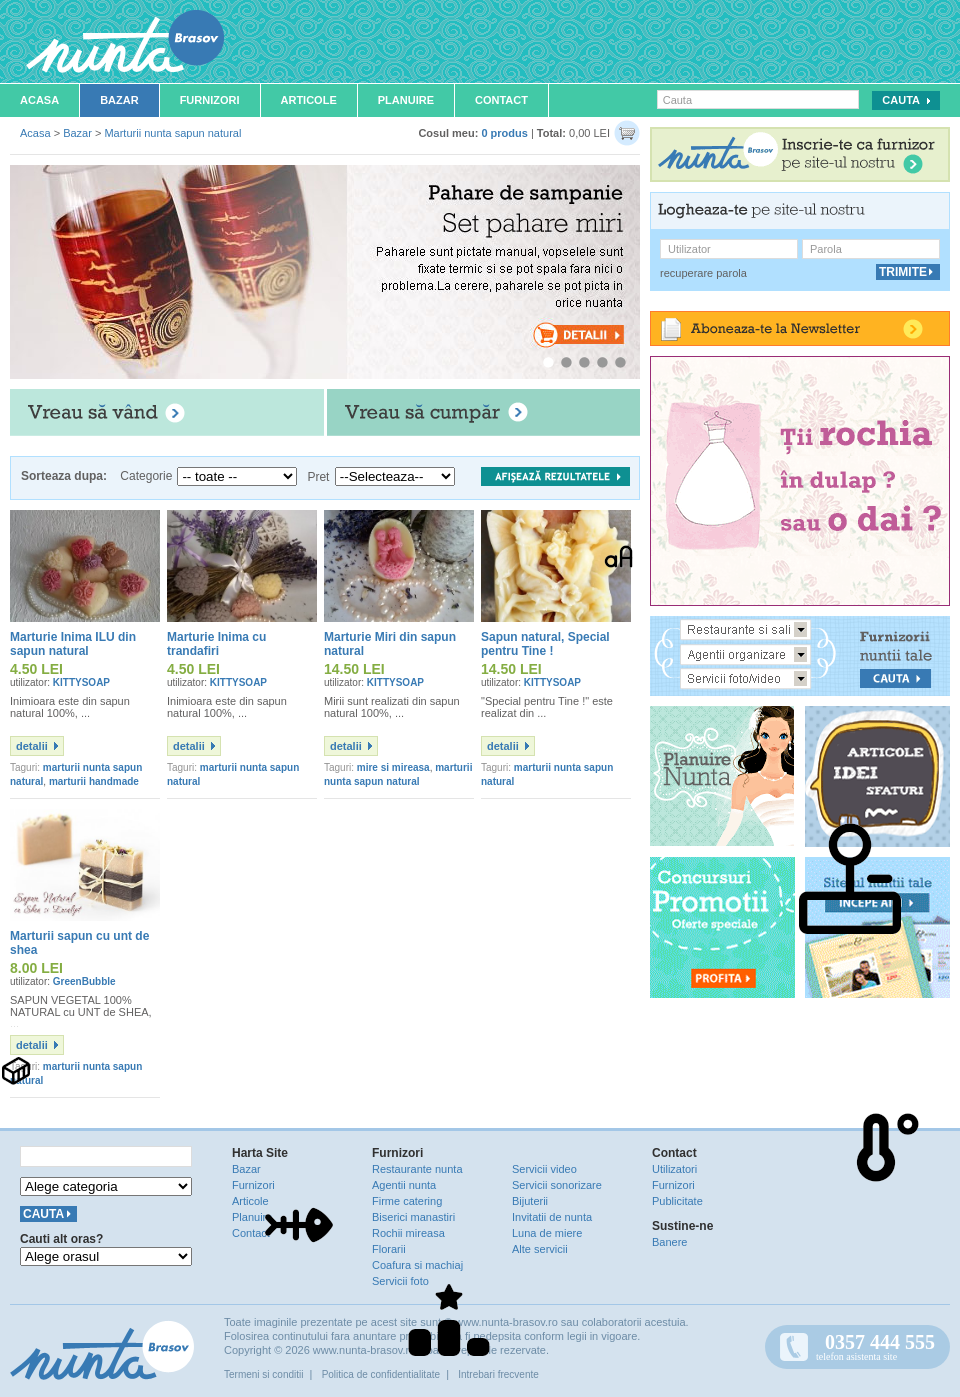 This screenshot has width=960, height=1397. Describe the element at coordinates (618, 556) in the screenshot. I see `toggle between uppercase and lowercase text` at that location.